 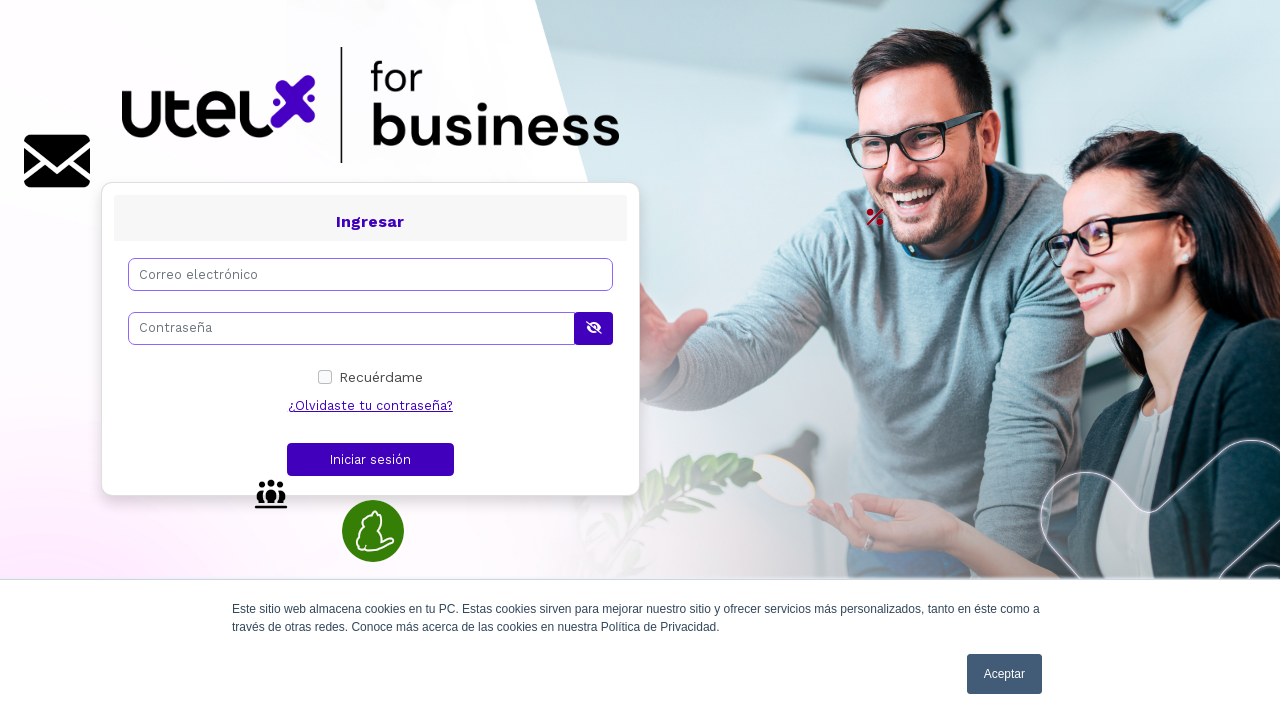 I want to click on open your inbox, so click(x=57, y=161).